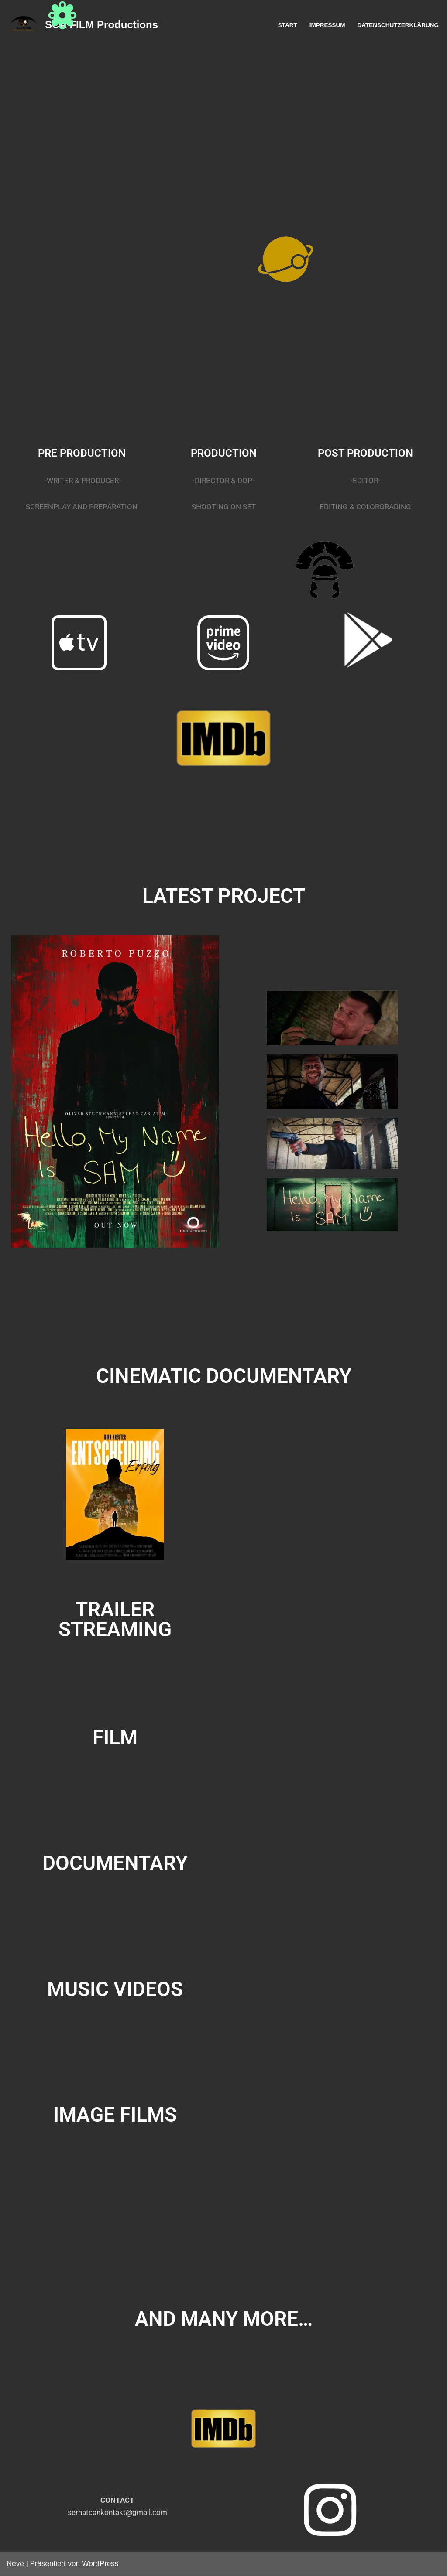 This screenshot has width=447, height=2576. I want to click on view orbital mechanics or space simulation settings, so click(285, 259).